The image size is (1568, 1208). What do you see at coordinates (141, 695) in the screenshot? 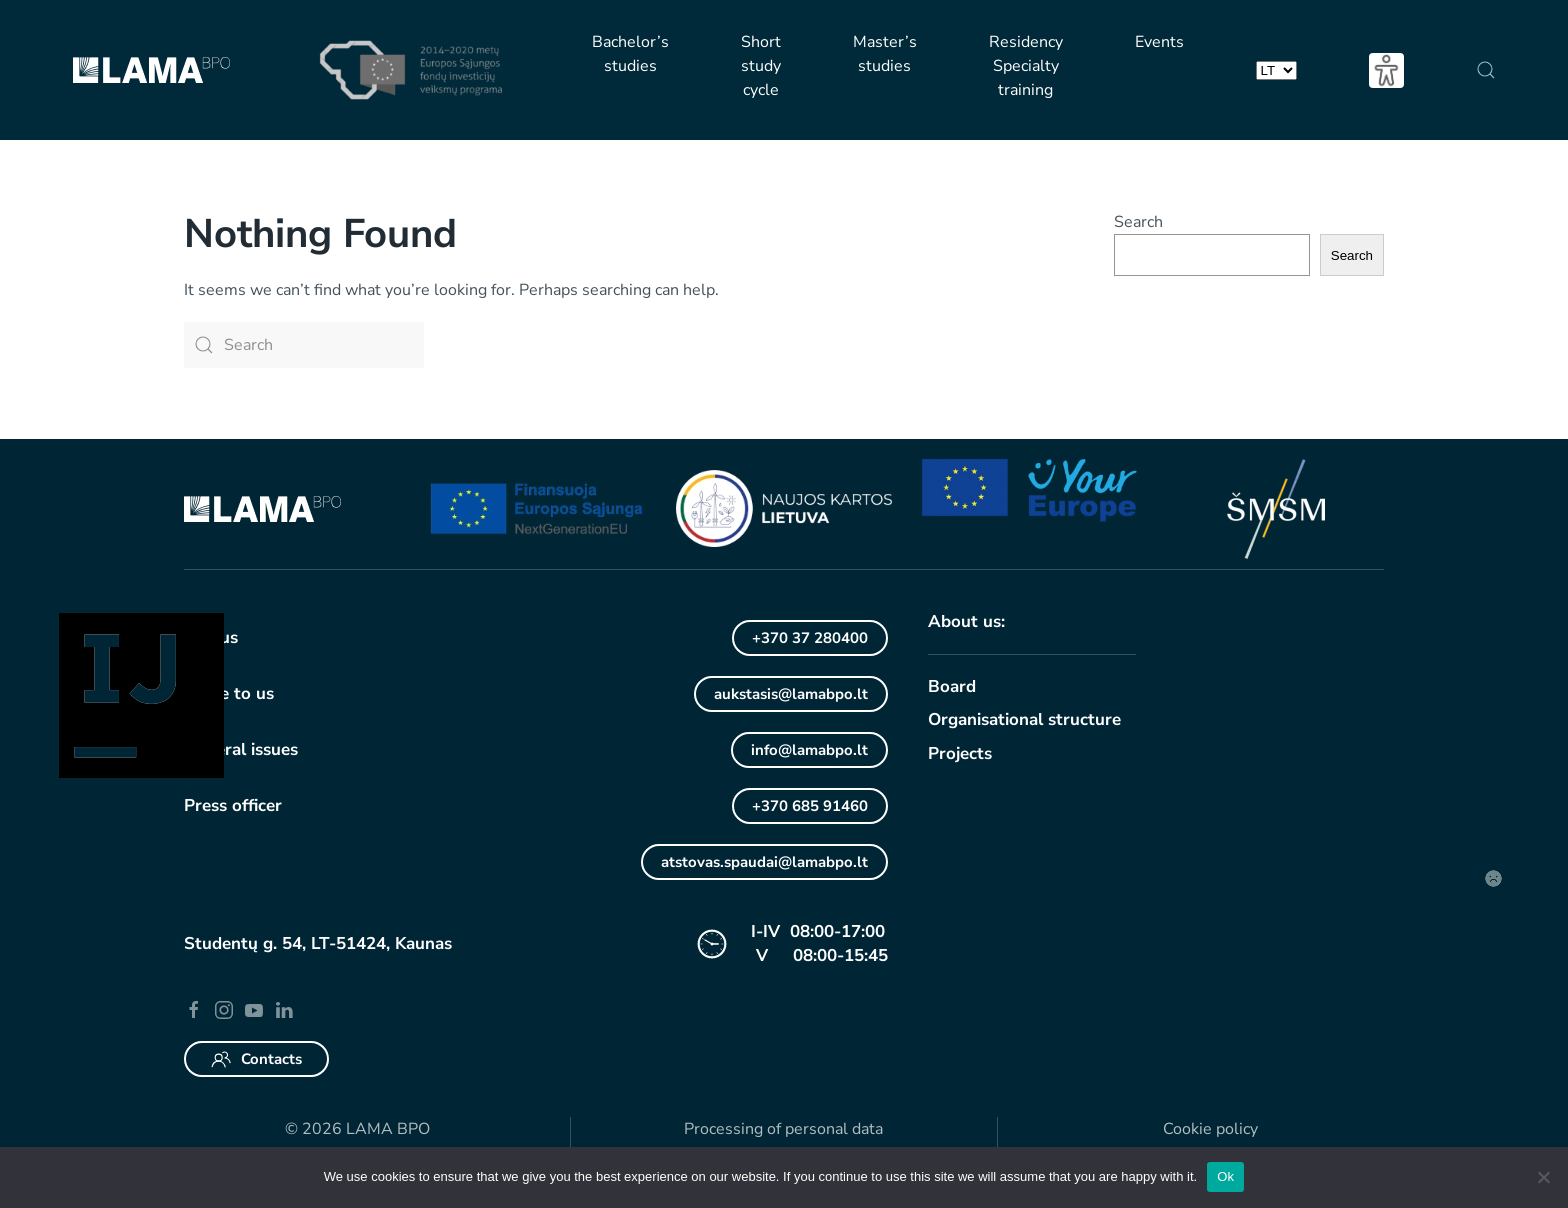
I see `open IntelliJ IDEA application` at bounding box center [141, 695].